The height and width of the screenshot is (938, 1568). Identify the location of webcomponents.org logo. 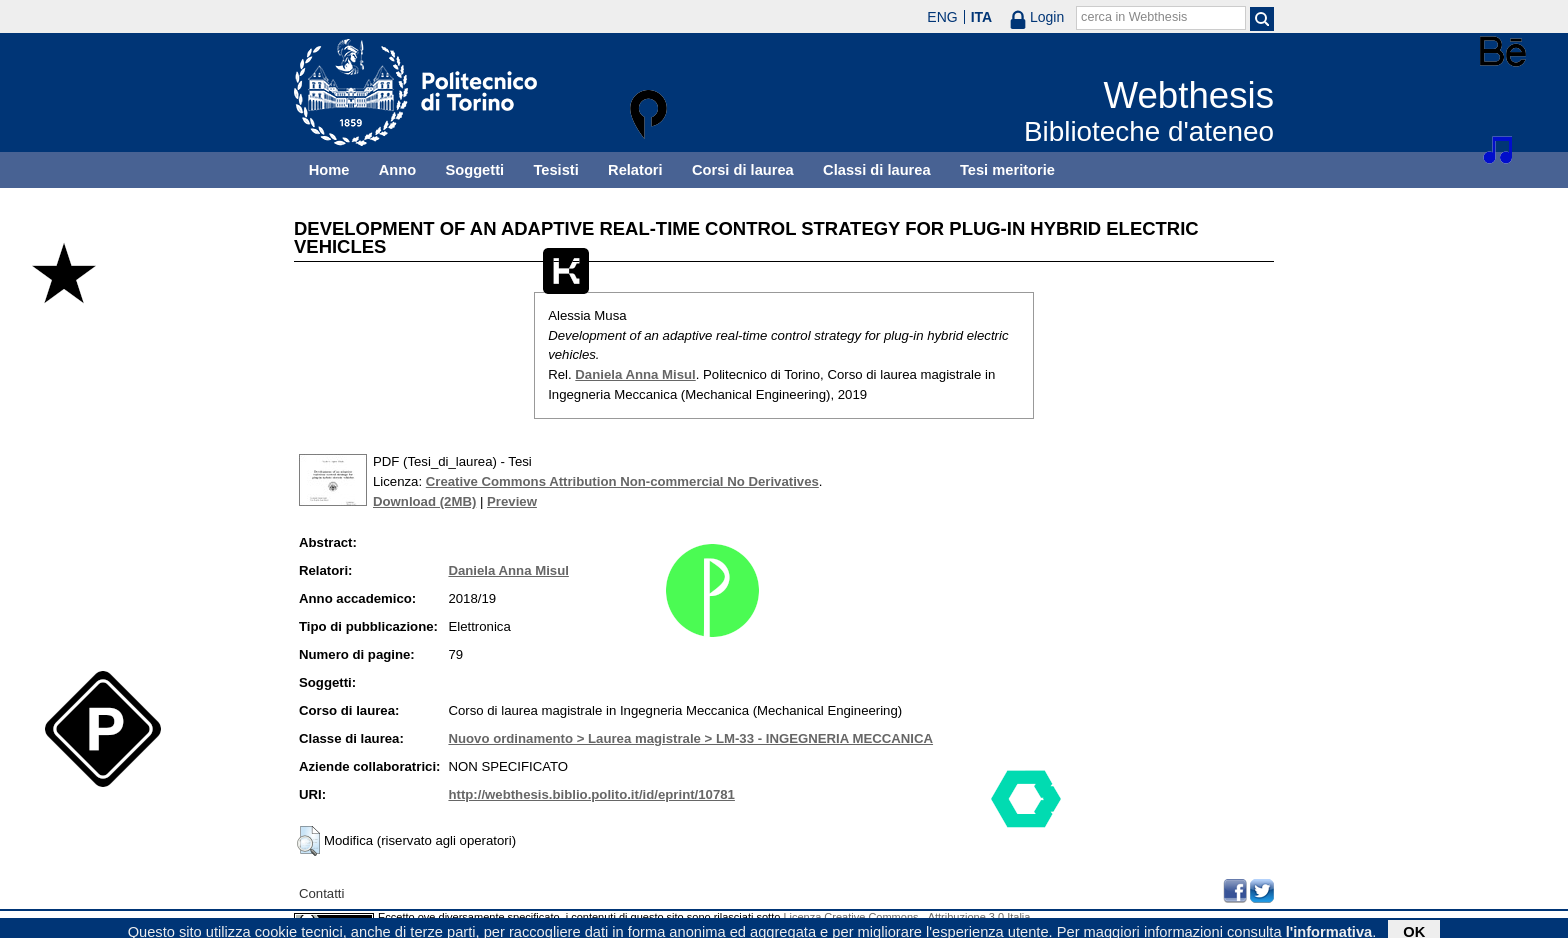
(1026, 799).